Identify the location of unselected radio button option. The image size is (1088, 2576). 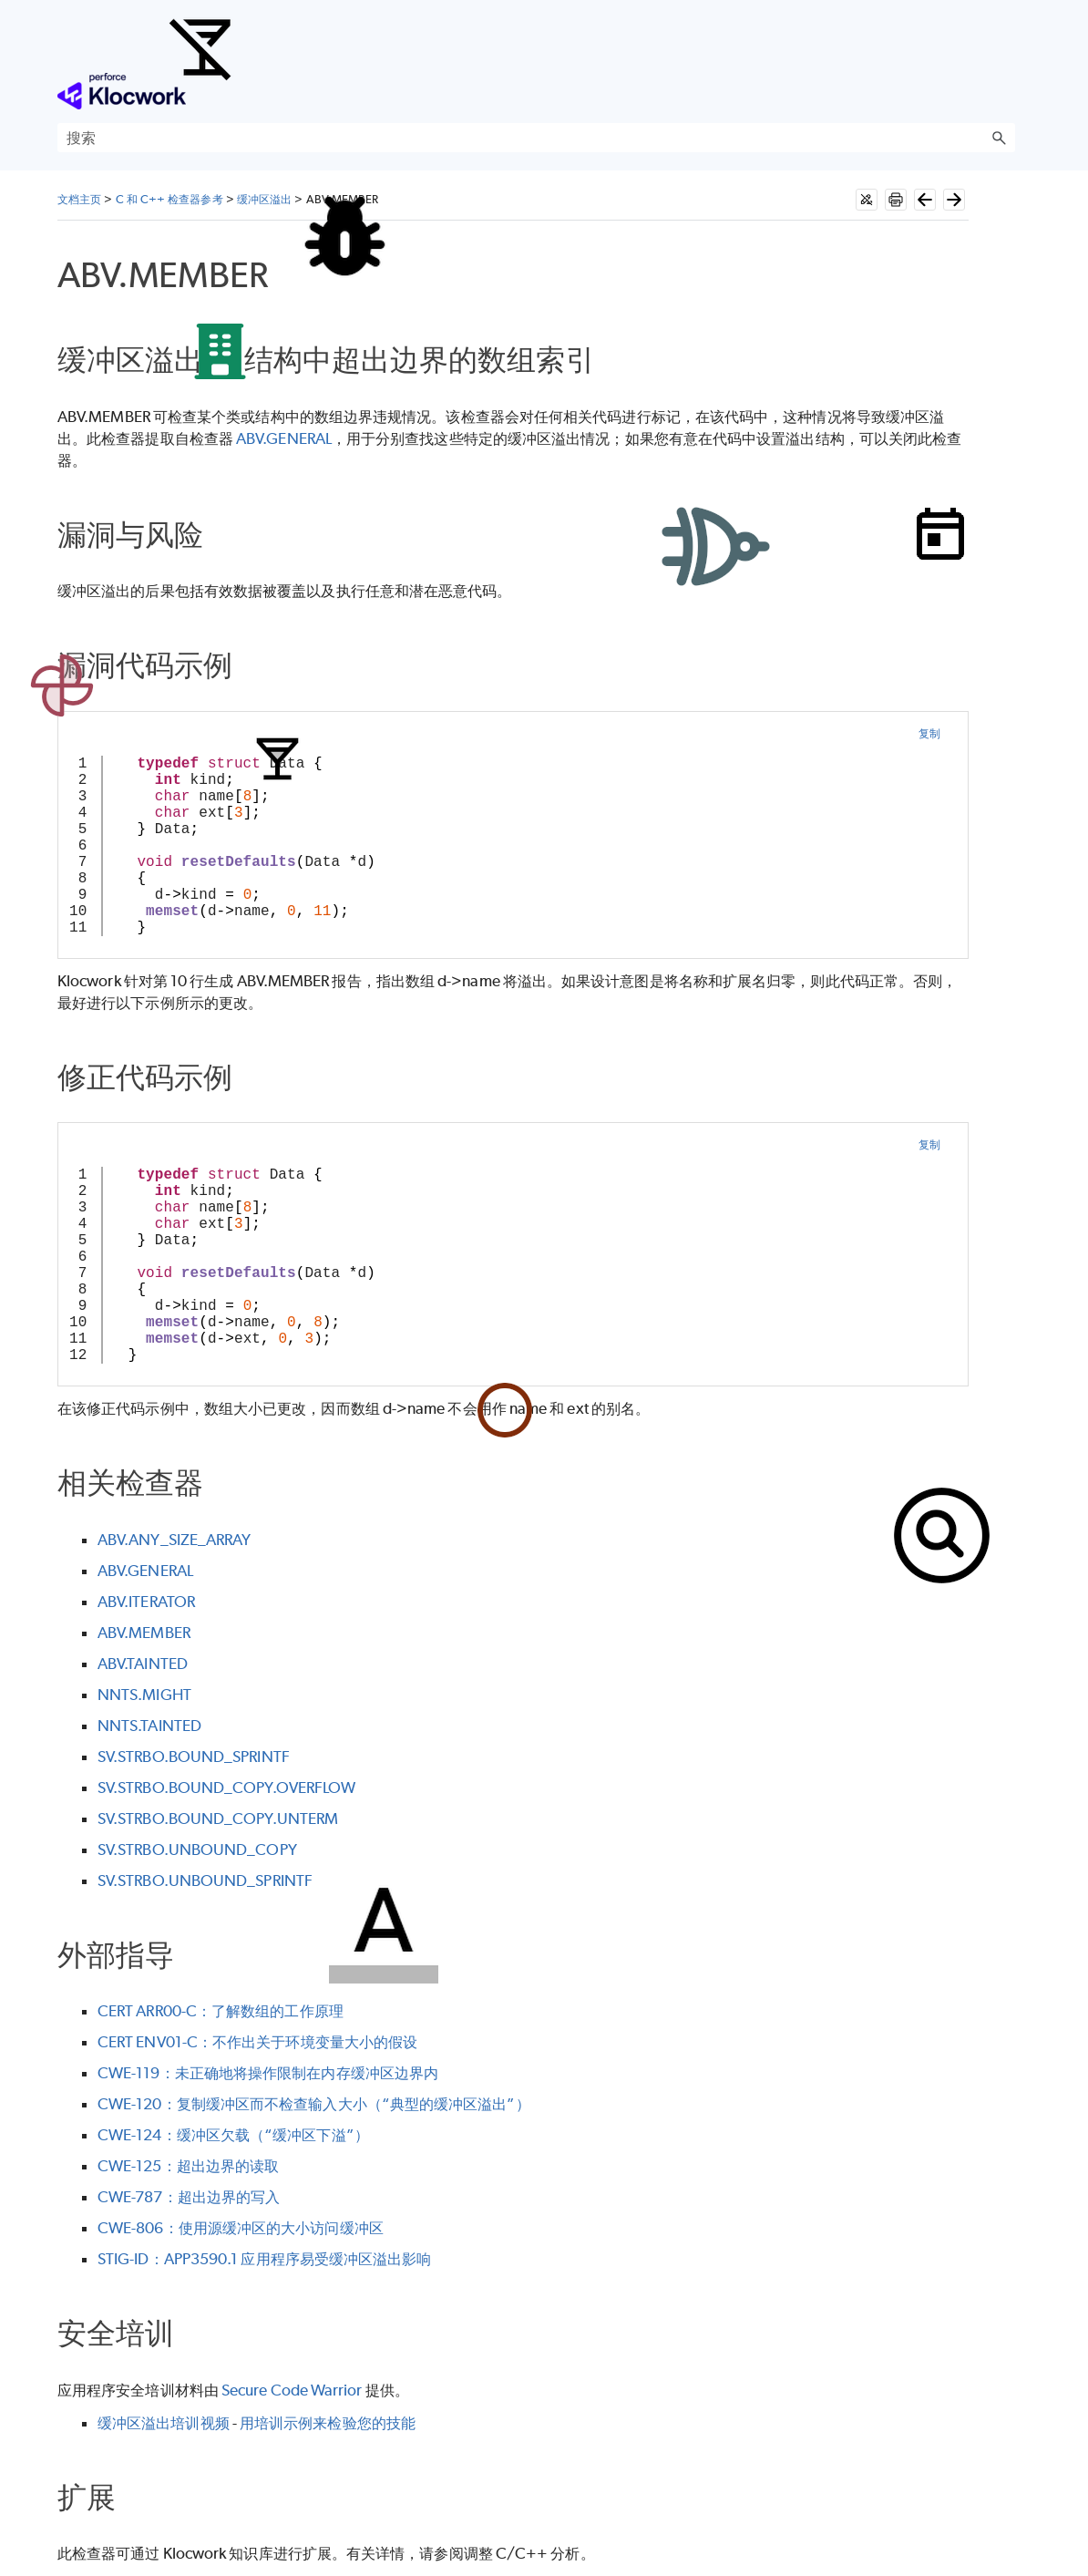
(505, 1410).